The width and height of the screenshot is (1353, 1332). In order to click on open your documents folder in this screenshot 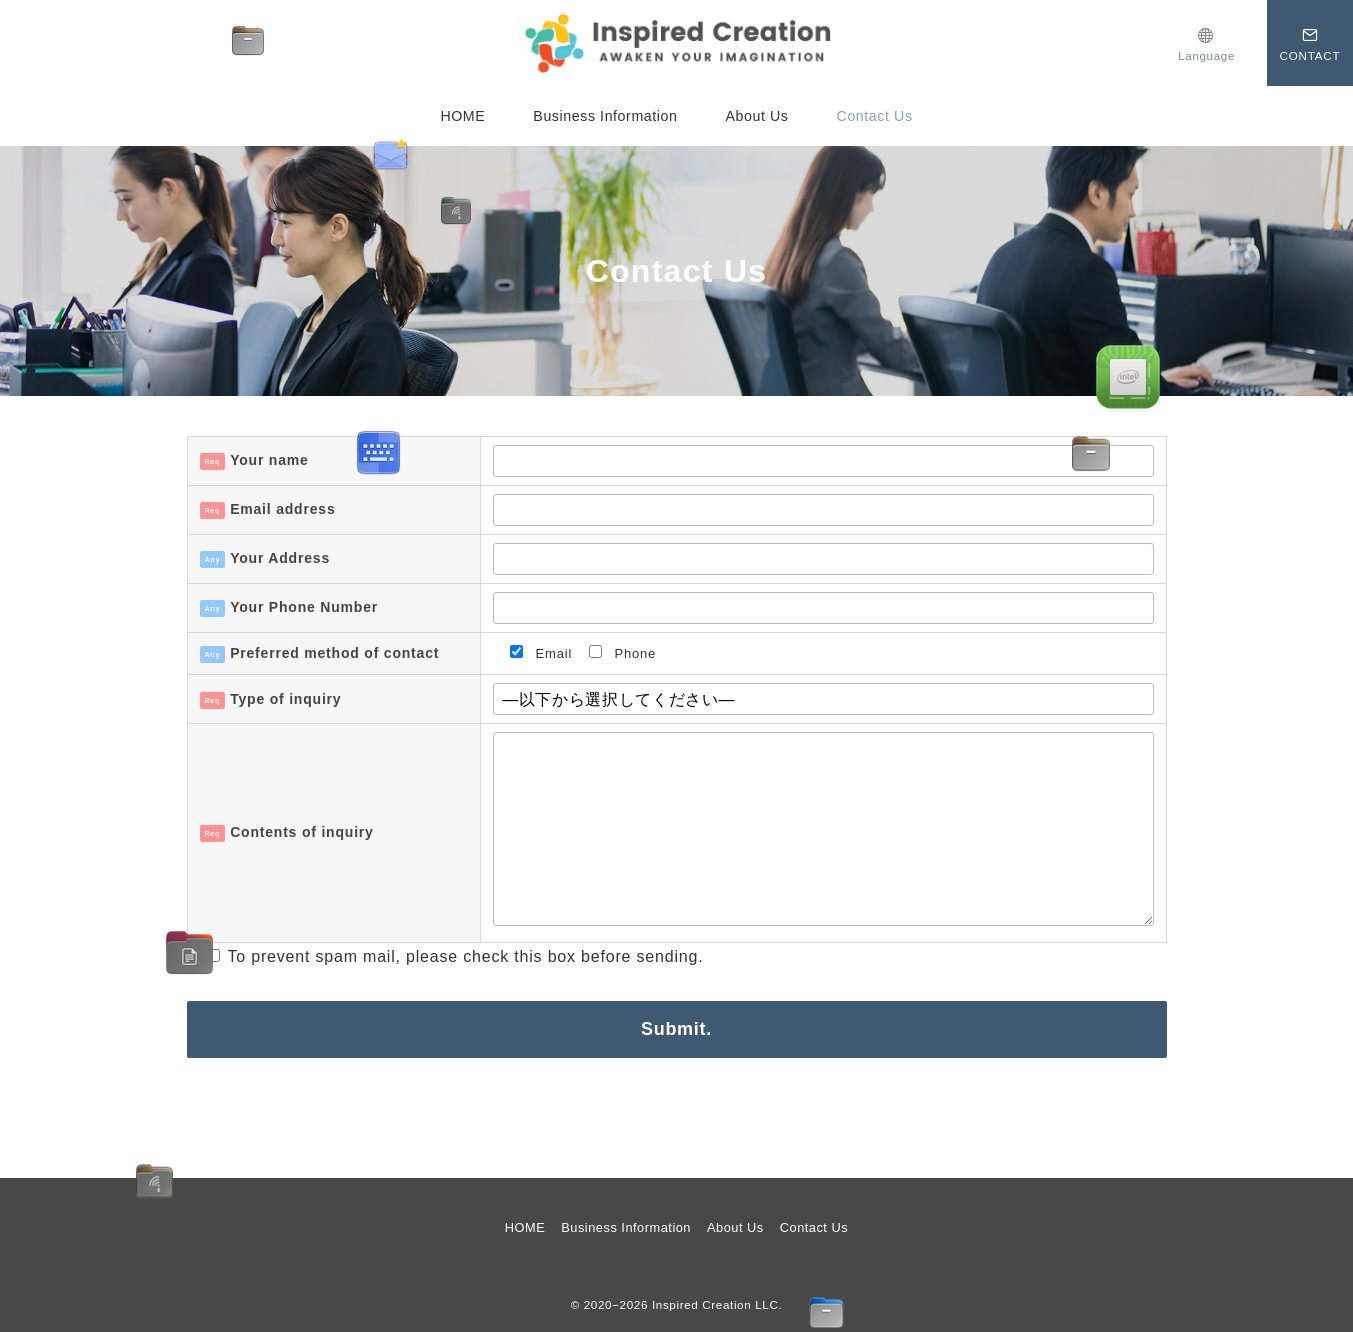, I will do `click(189, 952)`.